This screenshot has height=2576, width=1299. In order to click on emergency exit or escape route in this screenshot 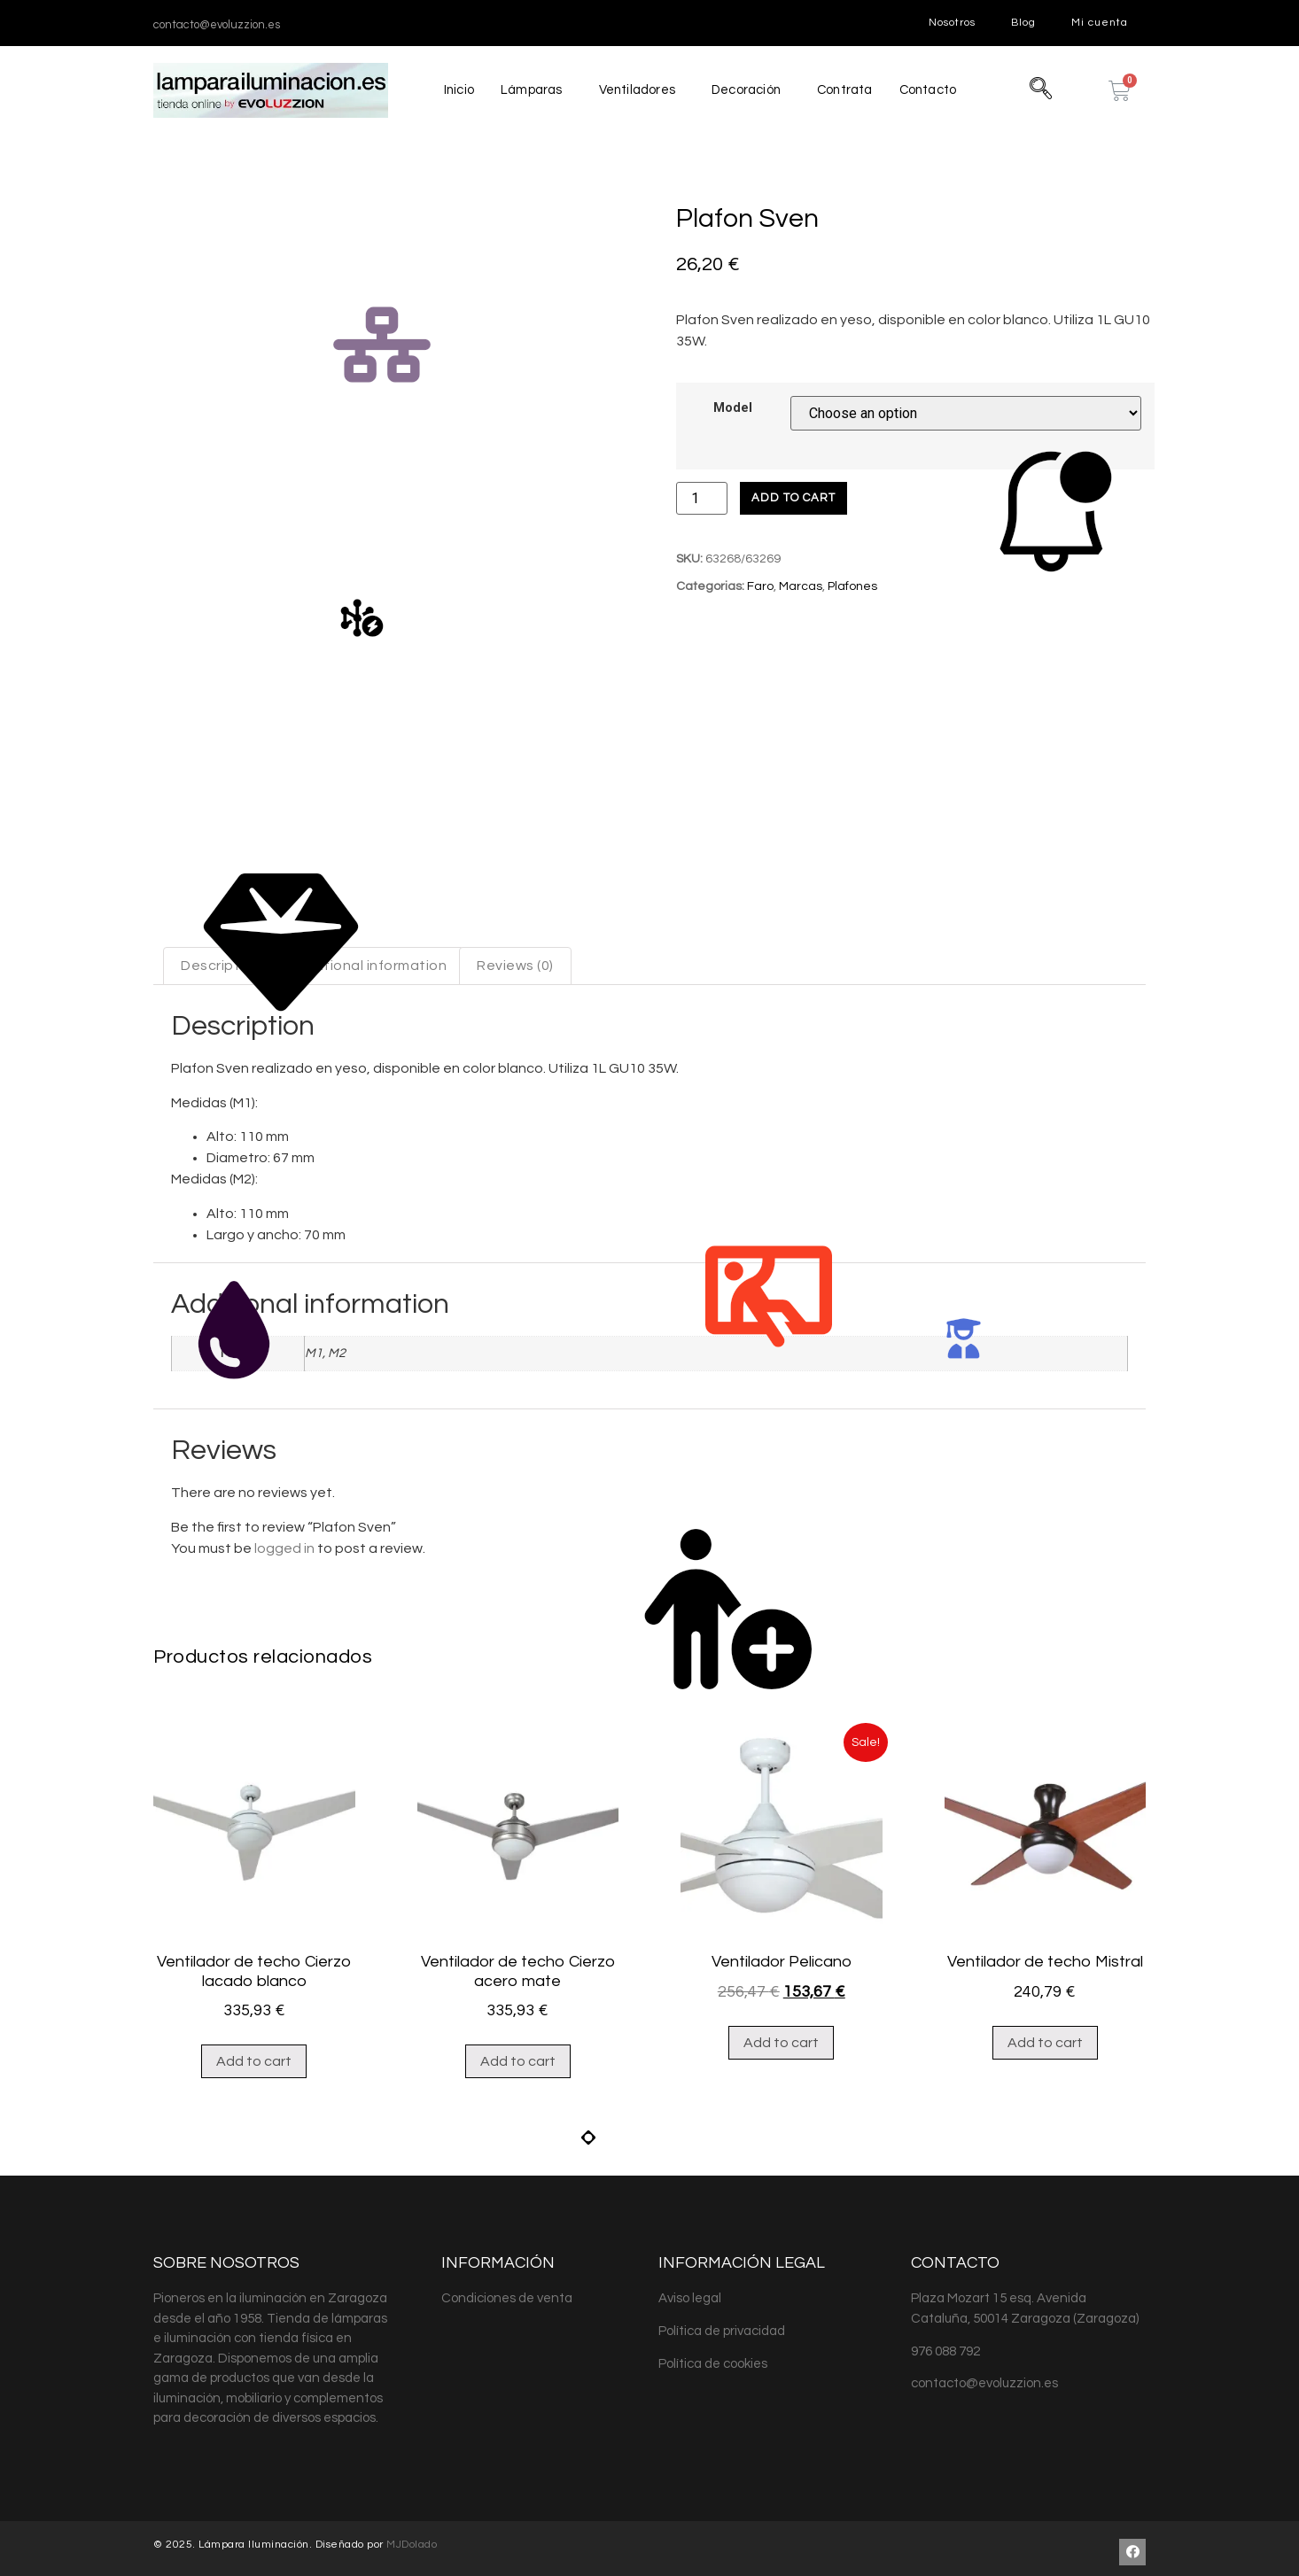, I will do `click(768, 1296)`.